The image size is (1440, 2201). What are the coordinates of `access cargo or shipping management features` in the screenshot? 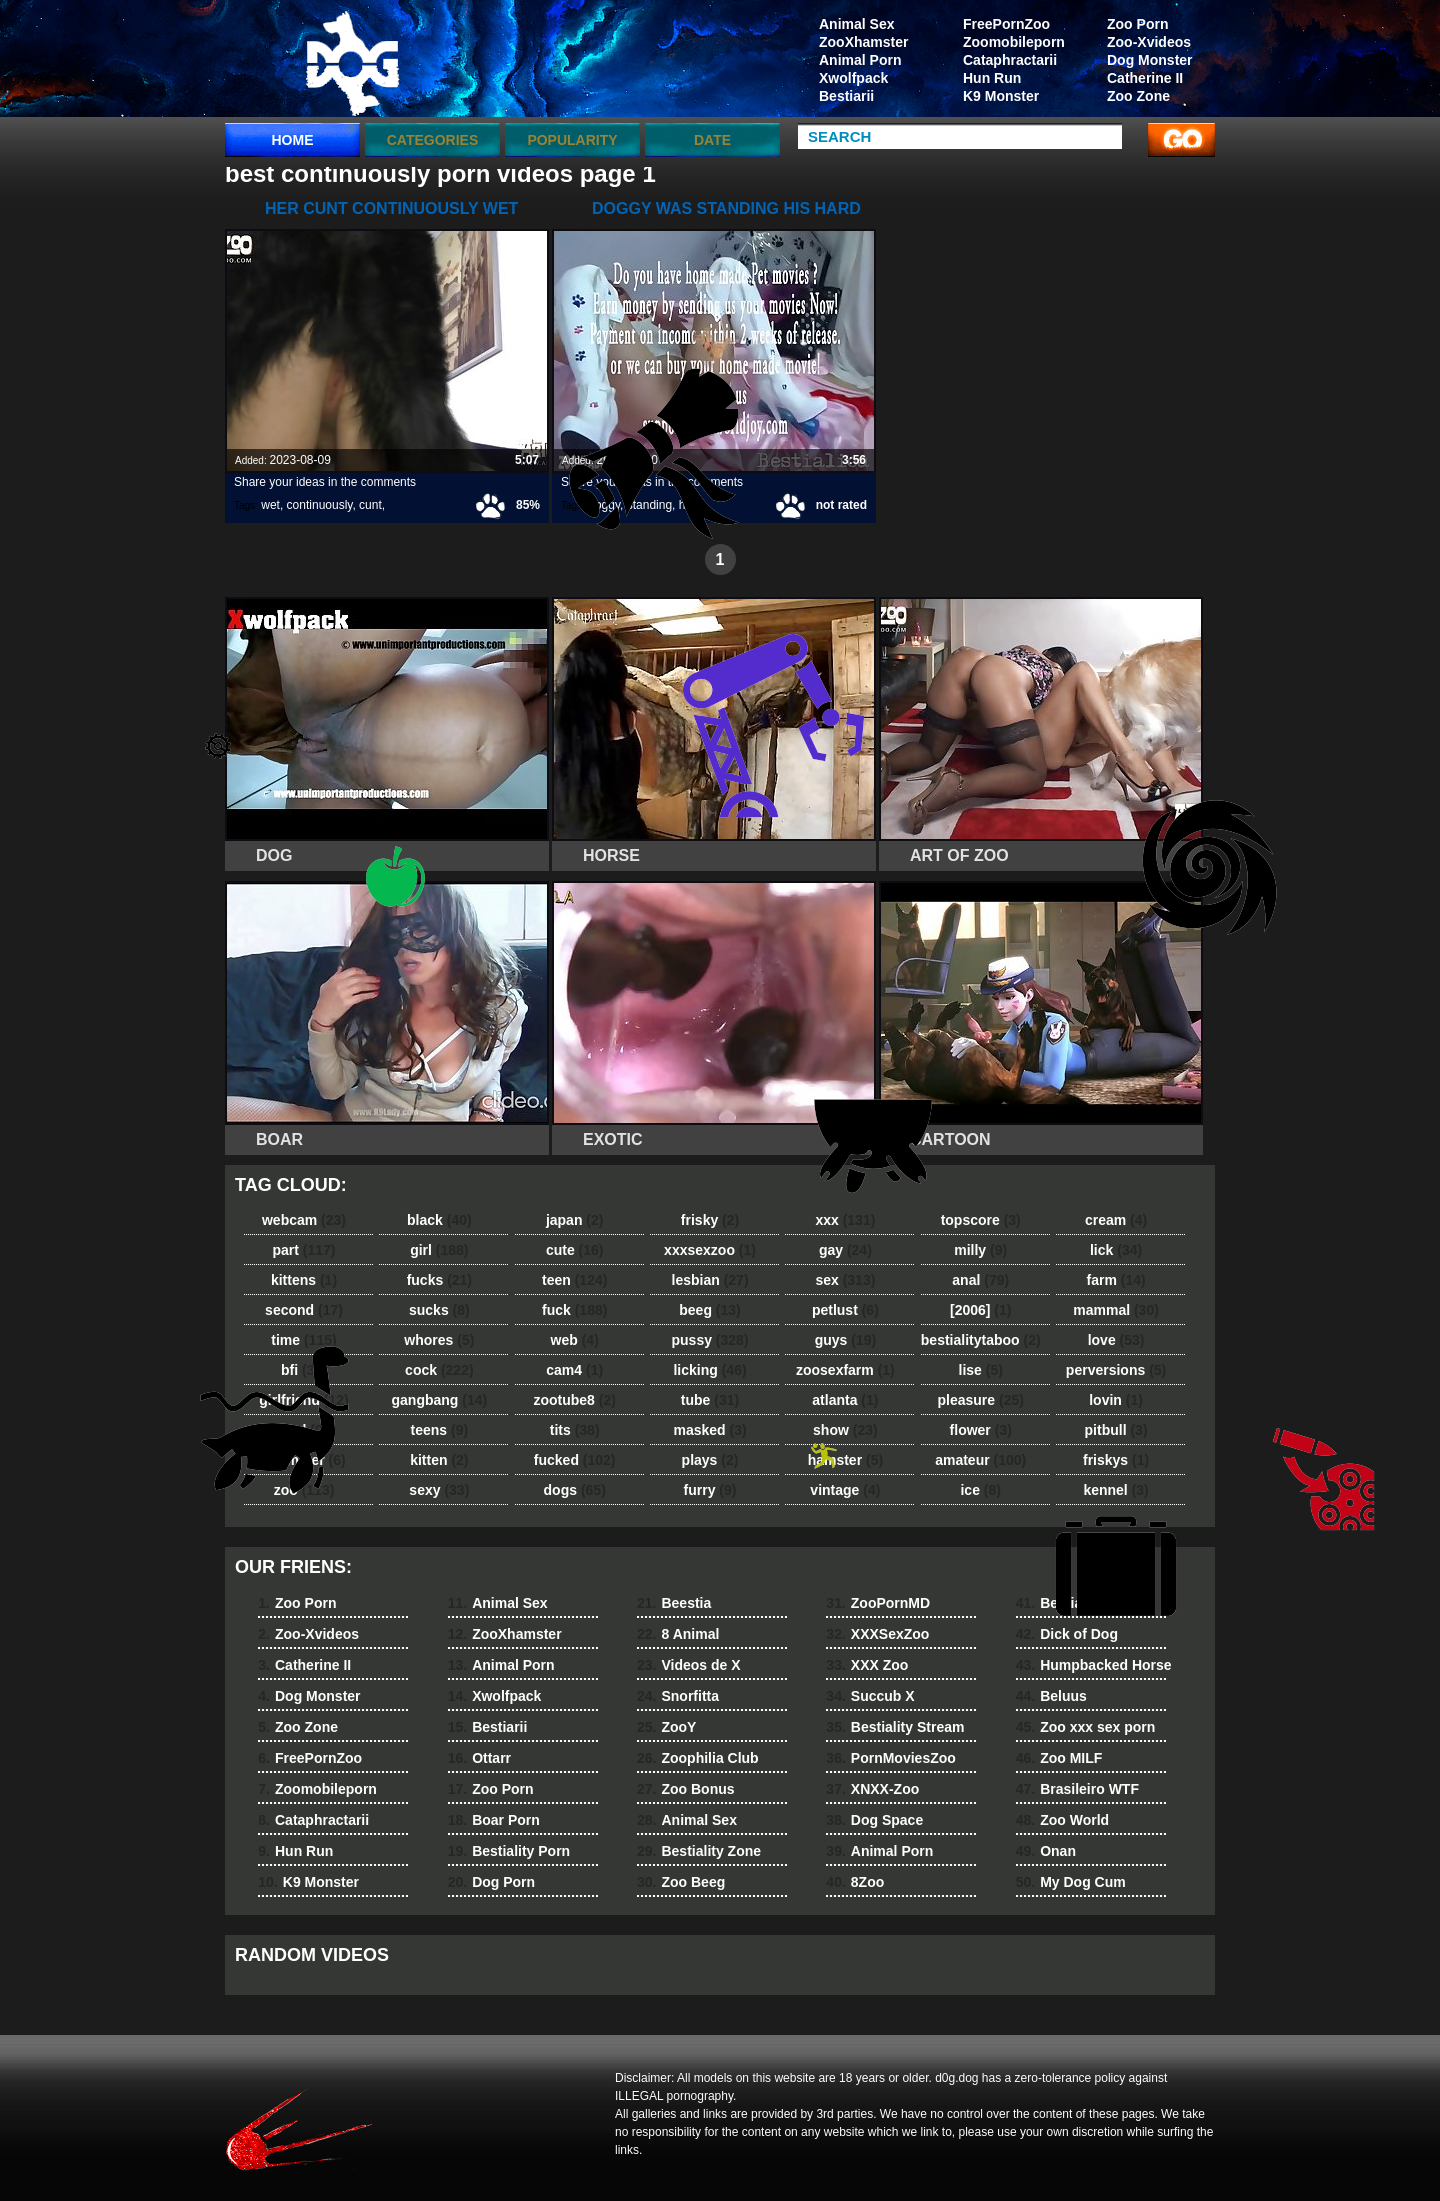 It's located at (773, 725).